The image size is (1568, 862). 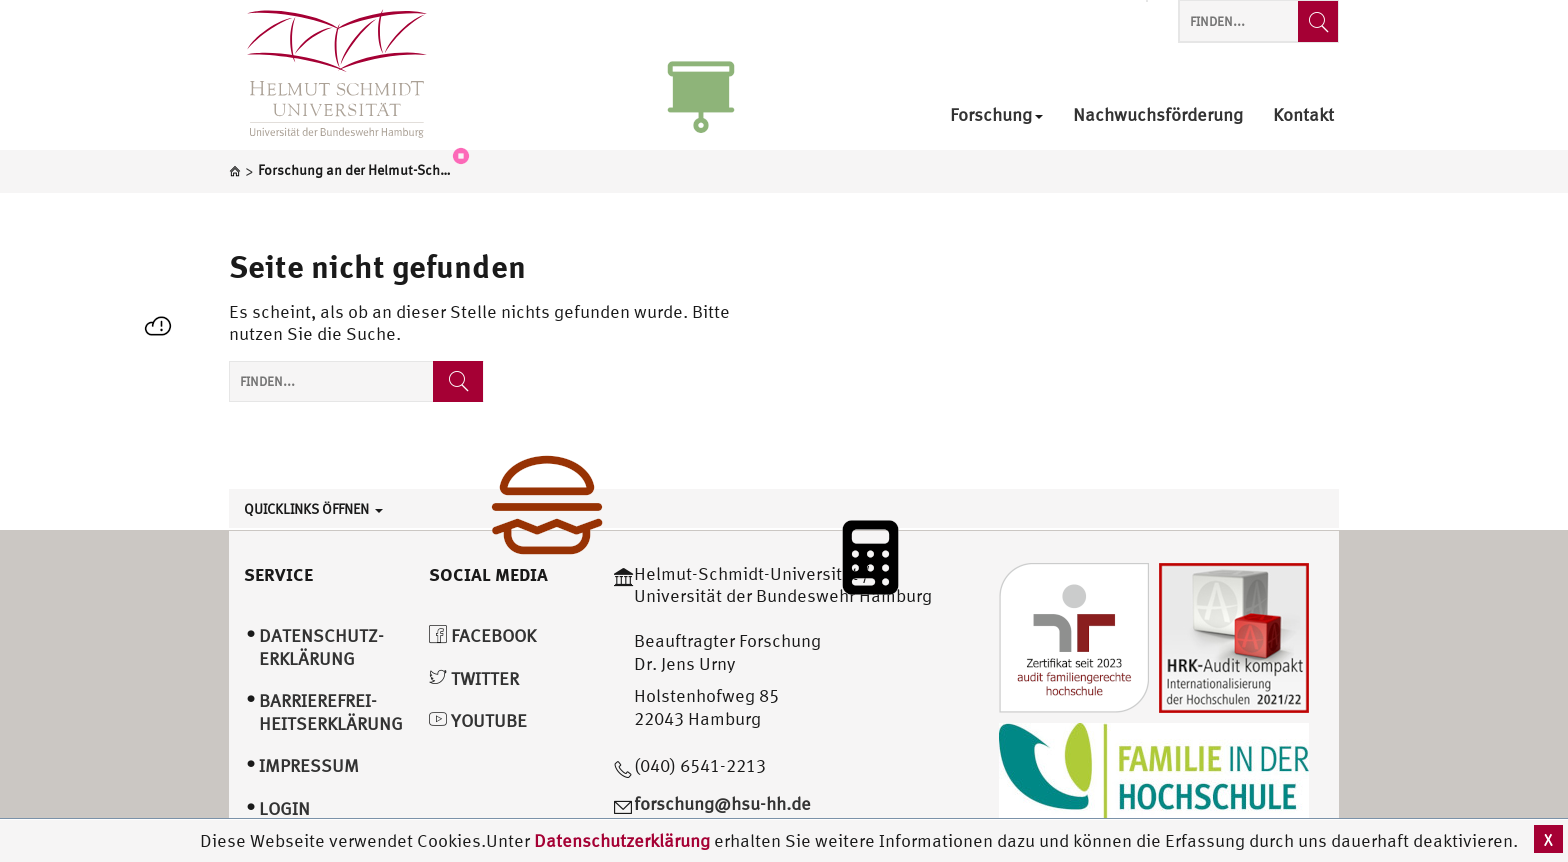 What do you see at coordinates (158, 326) in the screenshot?
I see `cloud storage warning or sync issue` at bounding box center [158, 326].